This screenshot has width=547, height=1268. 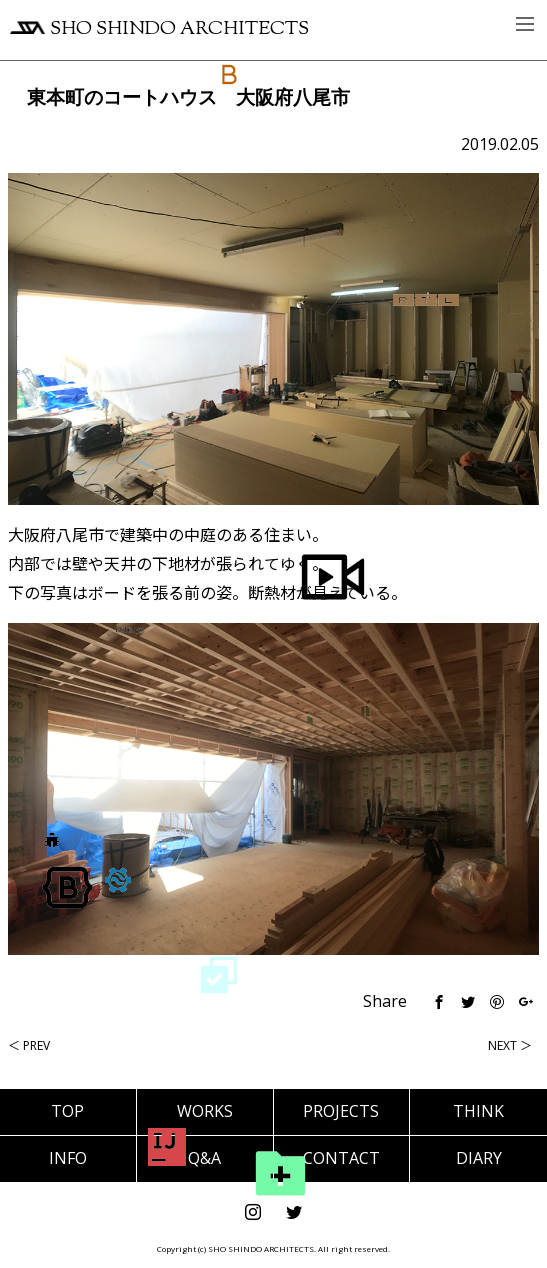 What do you see at coordinates (118, 880) in the screenshot?
I see `open Google Earth Engine` at bounding box center [118, 880].